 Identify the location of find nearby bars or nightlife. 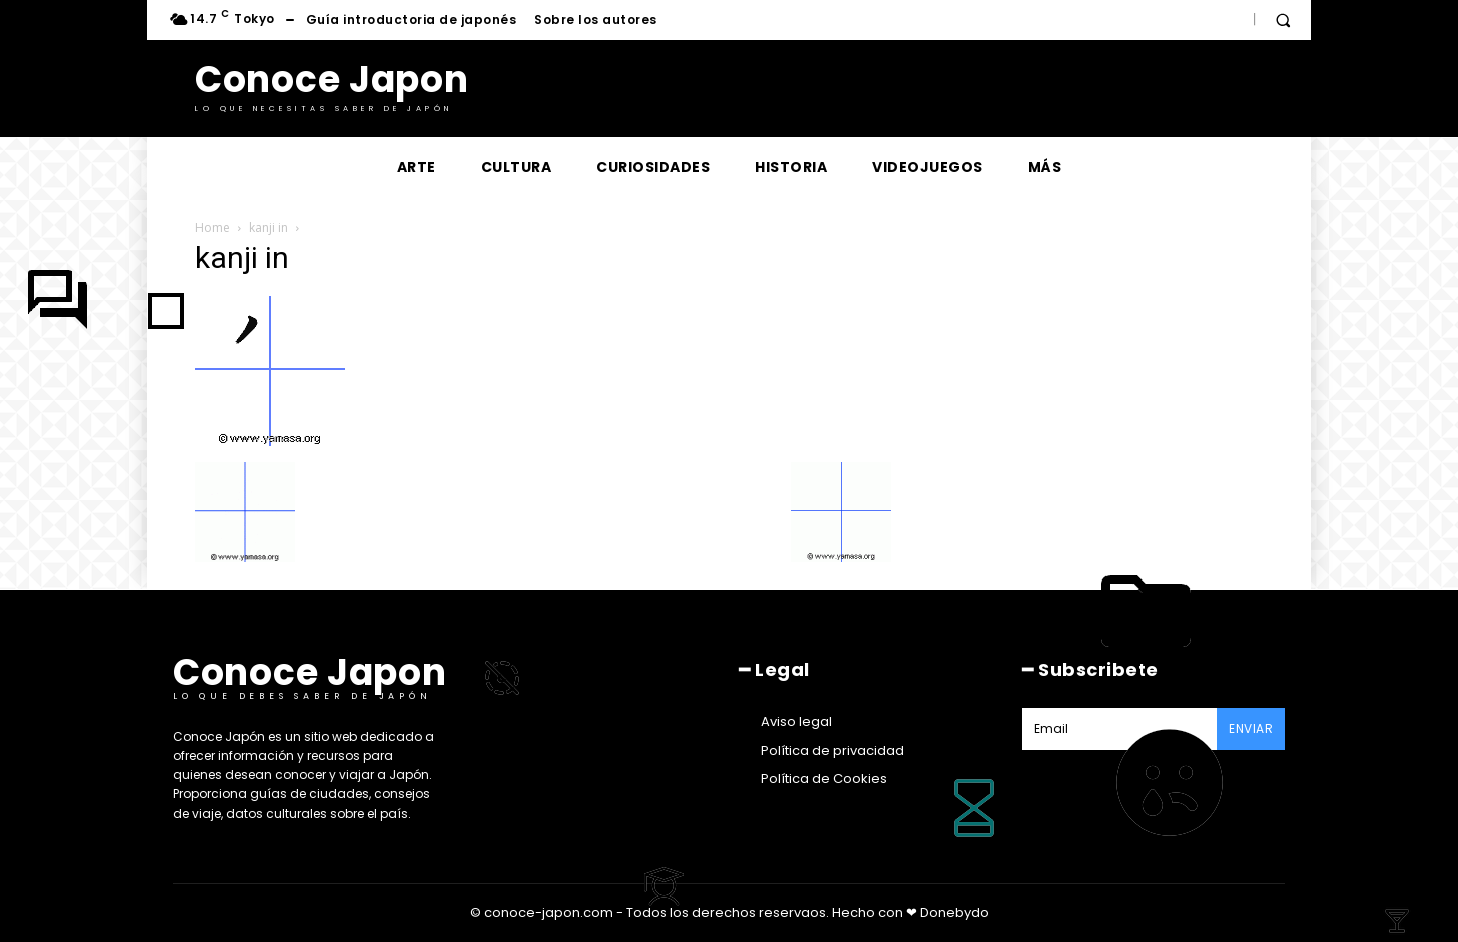
(1397, 921).